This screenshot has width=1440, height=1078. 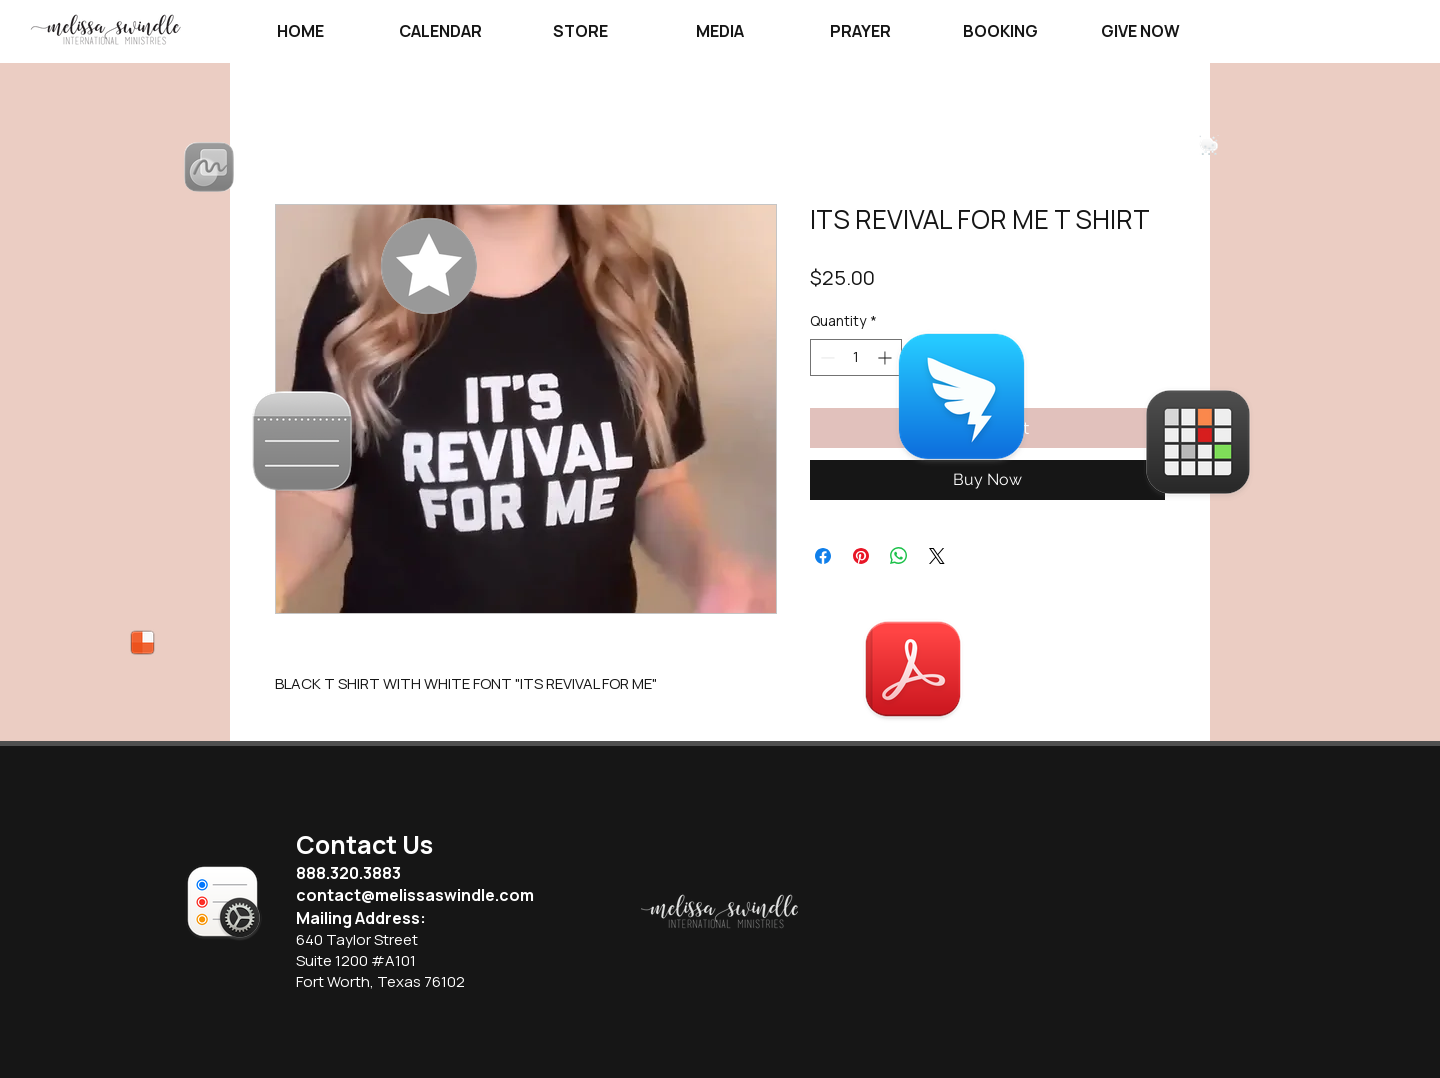 What do you see at coordinates (142, 642) in the screenshot?
I see `switch to the top-right workspace` at bounding box center [142, 642].